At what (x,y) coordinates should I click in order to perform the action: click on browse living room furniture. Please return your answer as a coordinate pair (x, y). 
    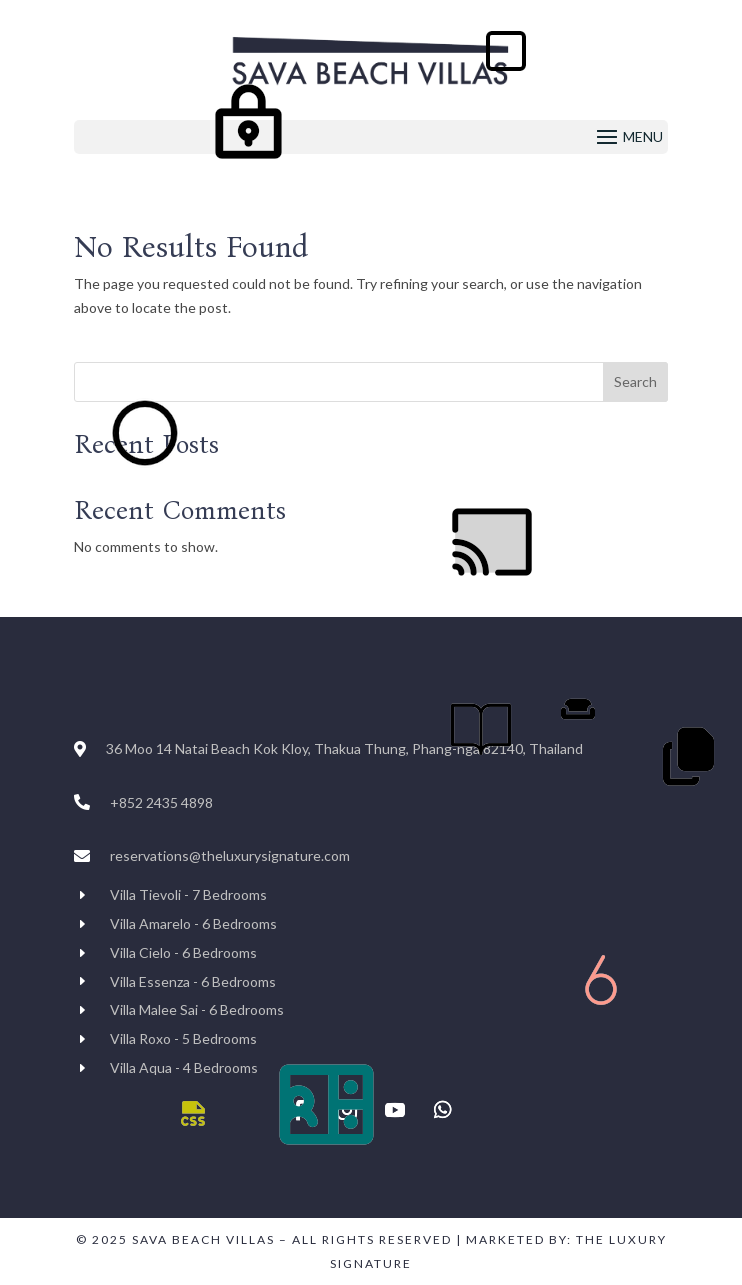
    Looking at the image, I should click on (578, 709).